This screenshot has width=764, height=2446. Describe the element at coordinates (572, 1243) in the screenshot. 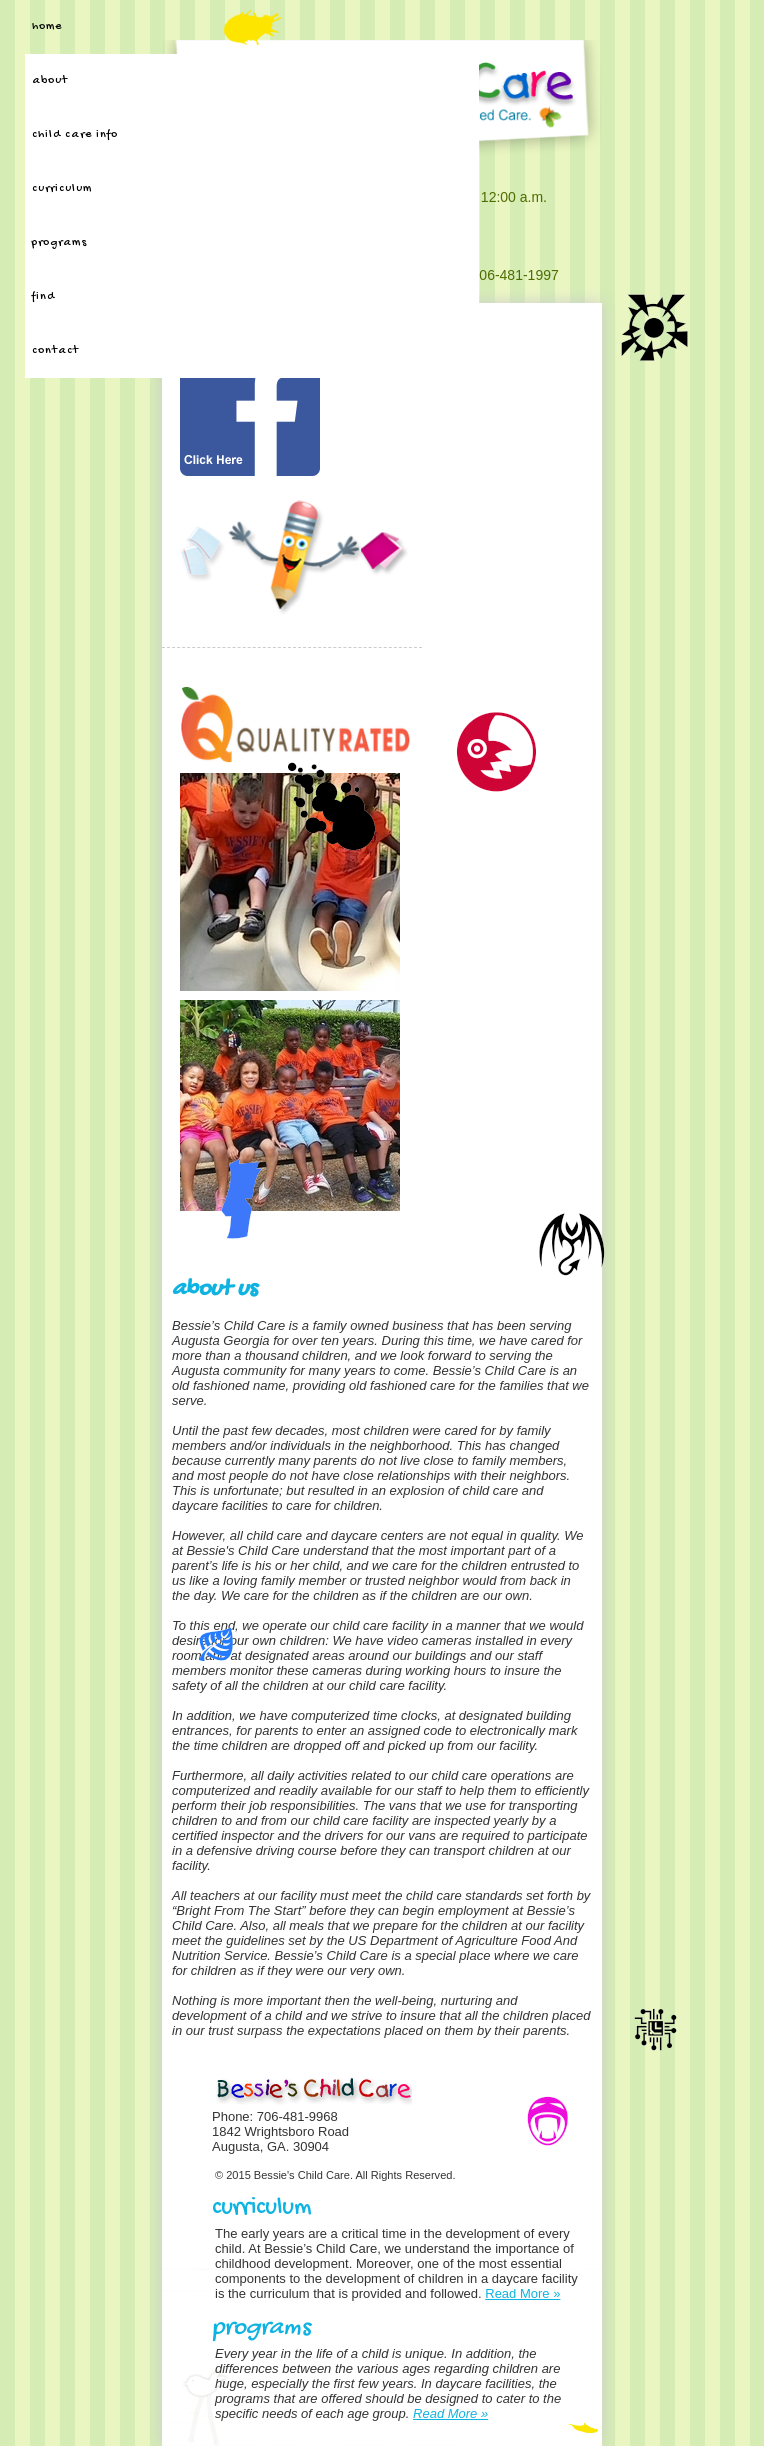

I see `represents a villain or enemy character in a game` at that location.